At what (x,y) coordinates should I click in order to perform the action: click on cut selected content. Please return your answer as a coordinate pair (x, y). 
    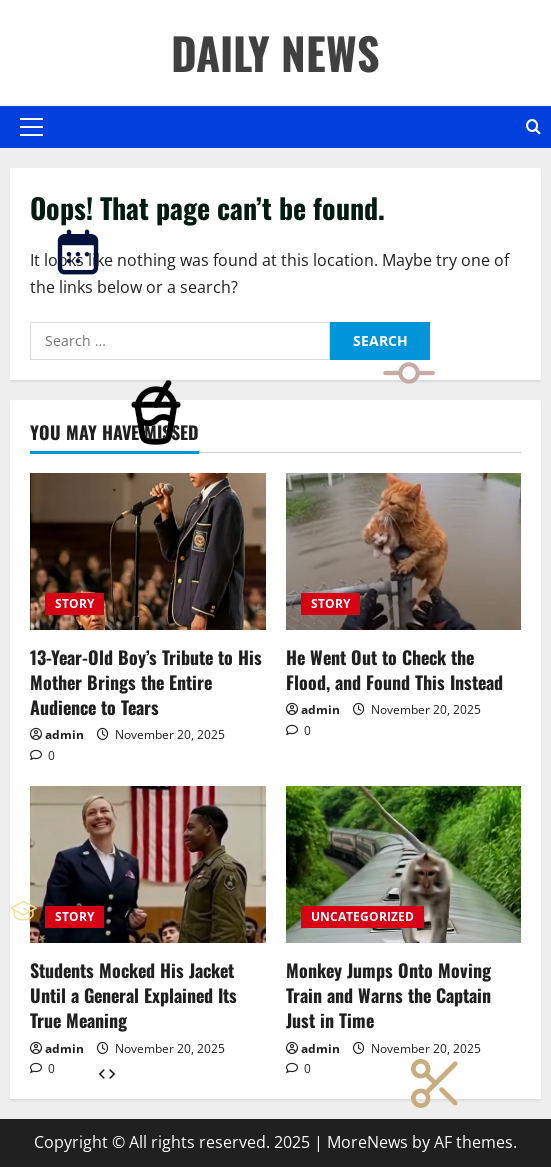
    Looking at the image, I should click on (435, 1083).